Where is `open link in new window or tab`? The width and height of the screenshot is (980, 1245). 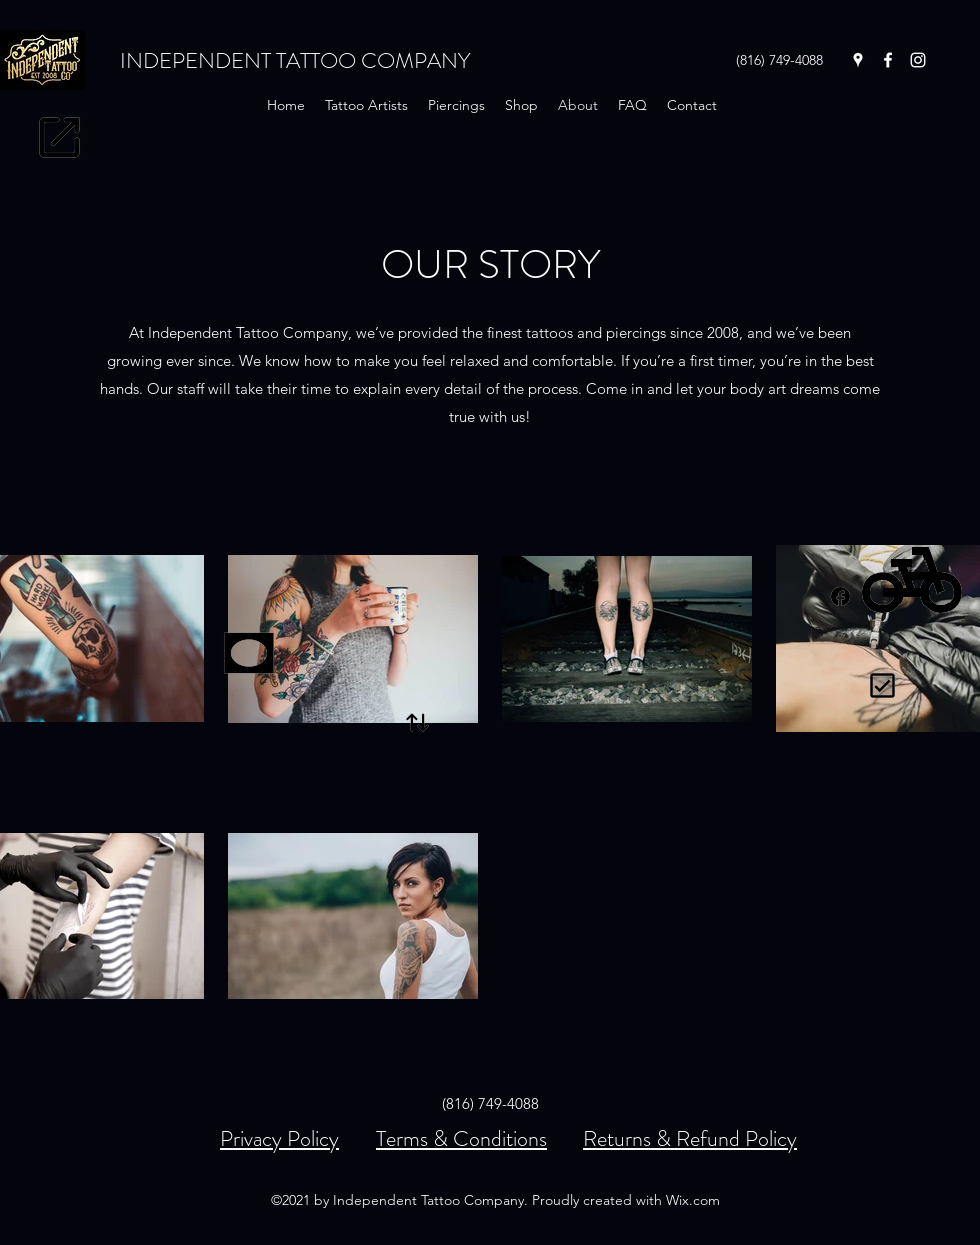 open link in new window or tab is located at coordinates (59, 137).